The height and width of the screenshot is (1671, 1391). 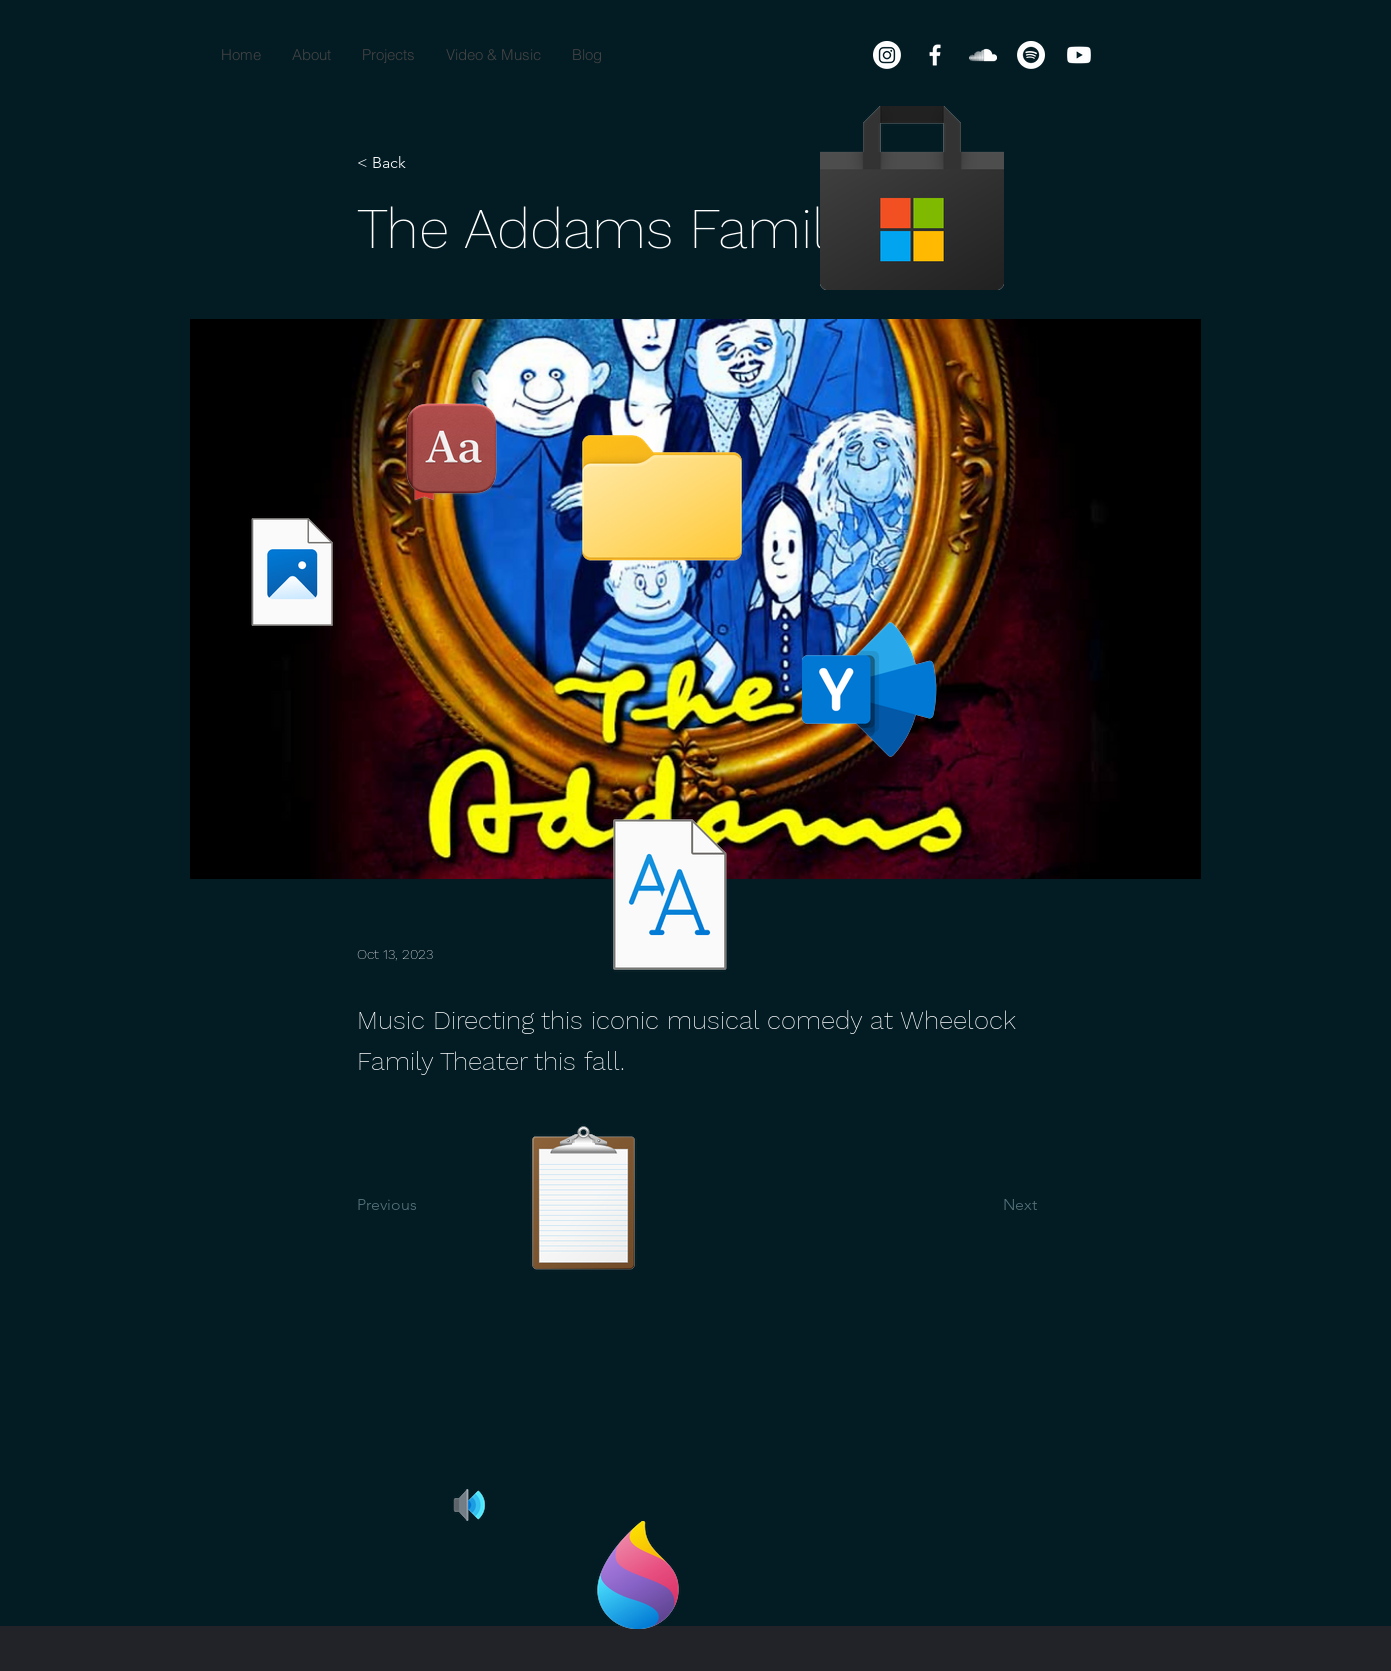 What do you see at coordinates (912, 198) in the screenshot?
I see `open the Microsoft Store app` at bounding box center [912, 198].